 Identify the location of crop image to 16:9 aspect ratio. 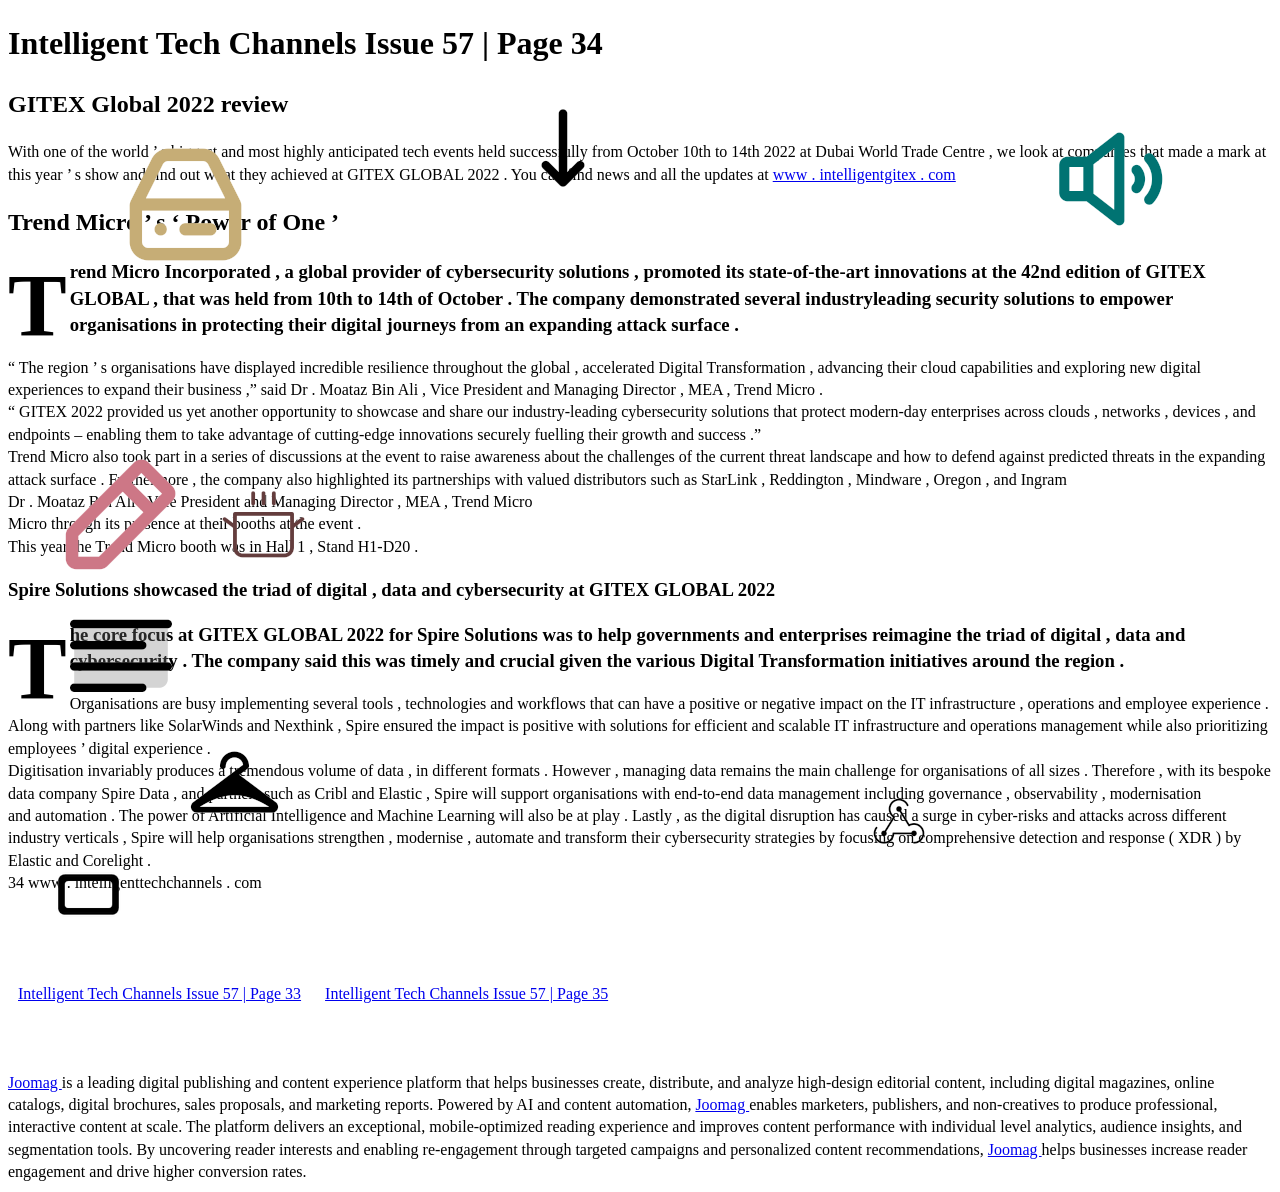
(88, 894).